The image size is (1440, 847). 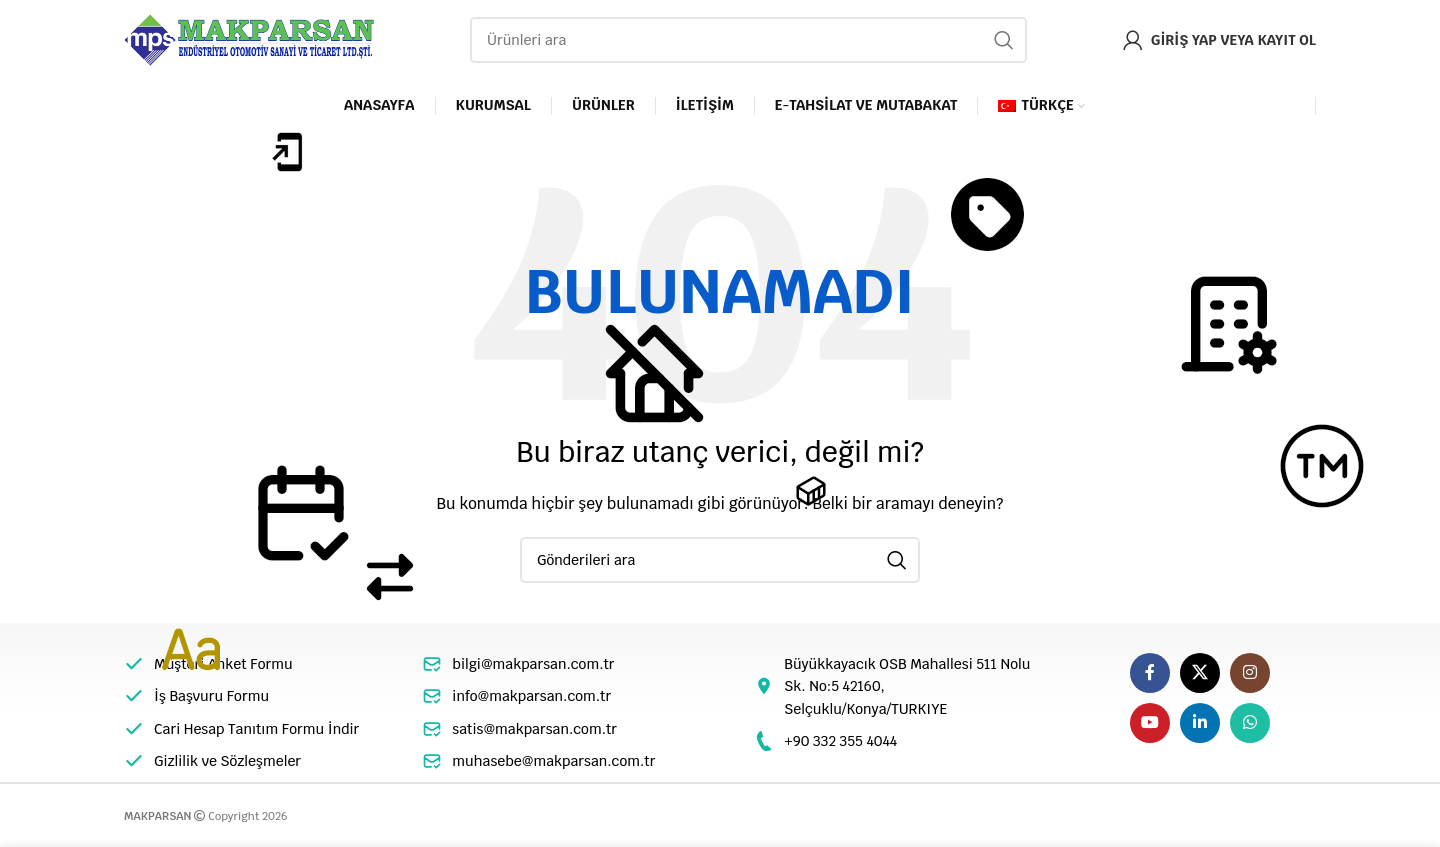 What do you see at coordinates (301, 513) in the screenshot?
I see `confirm or complete a scheduled event` at bounding box center [301, 513].